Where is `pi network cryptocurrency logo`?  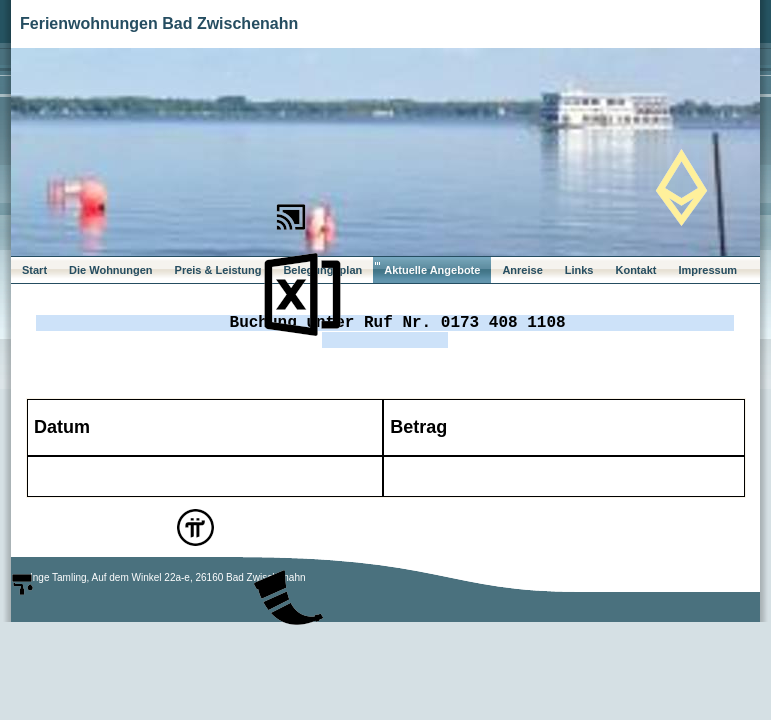
pi network cryptocurrency logo is located at coordinates (195, 527).